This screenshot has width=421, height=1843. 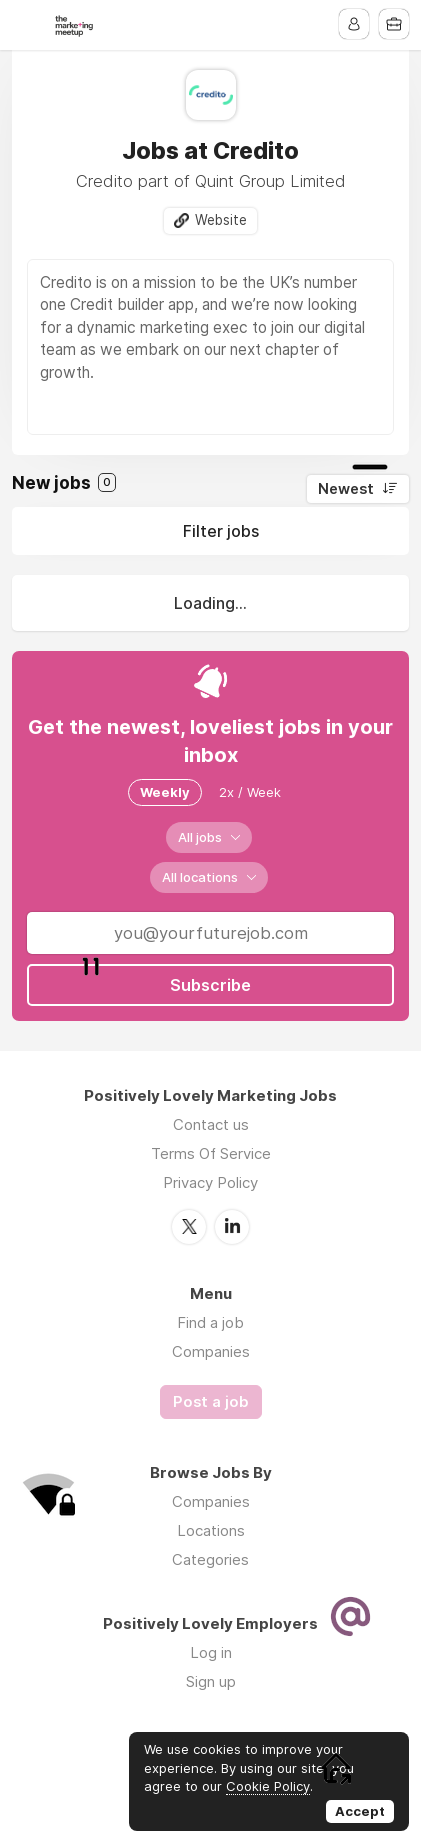 I want to click on remove an item from a list, so click(x=370, y=467).